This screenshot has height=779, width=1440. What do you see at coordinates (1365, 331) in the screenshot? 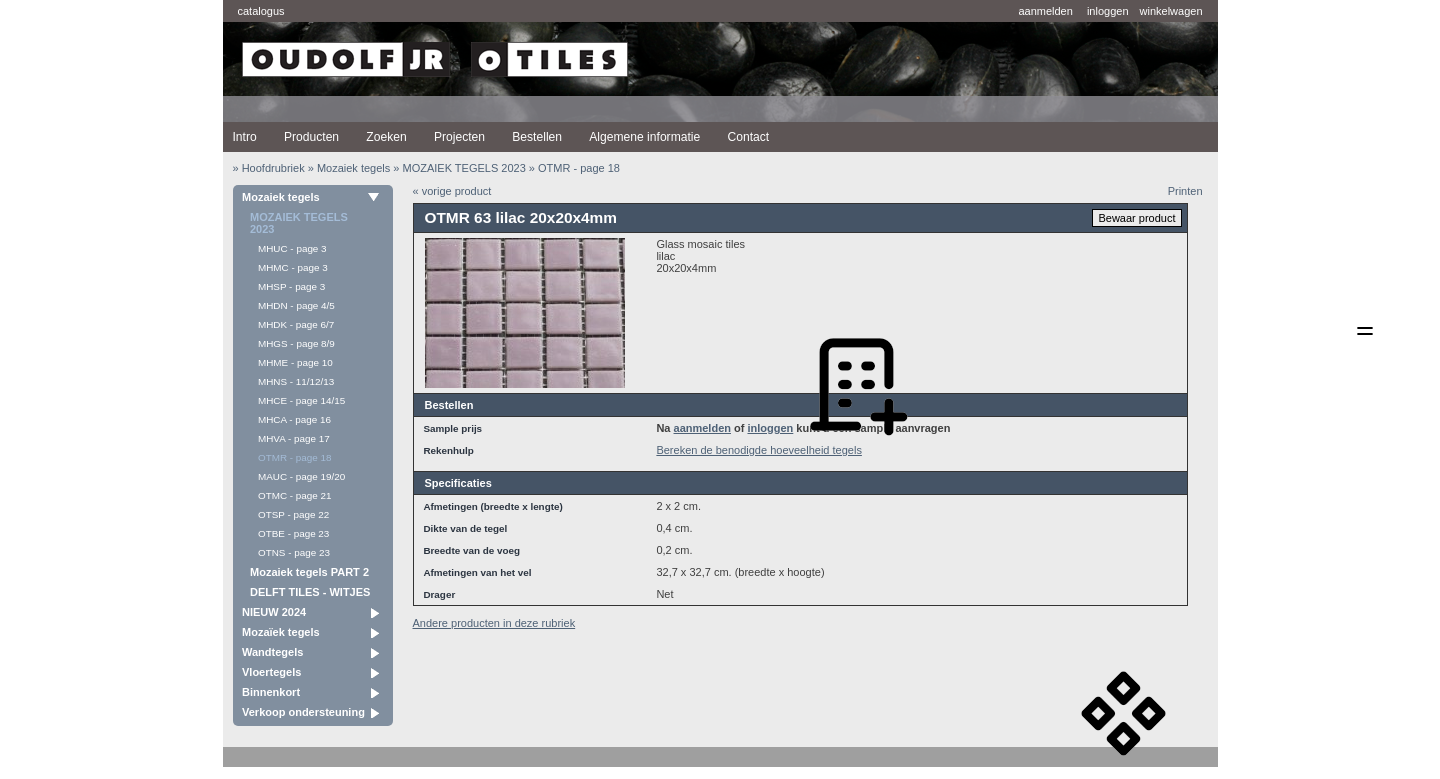
I see `indicates equality or balance between values` at bounding box center [1365, 331].